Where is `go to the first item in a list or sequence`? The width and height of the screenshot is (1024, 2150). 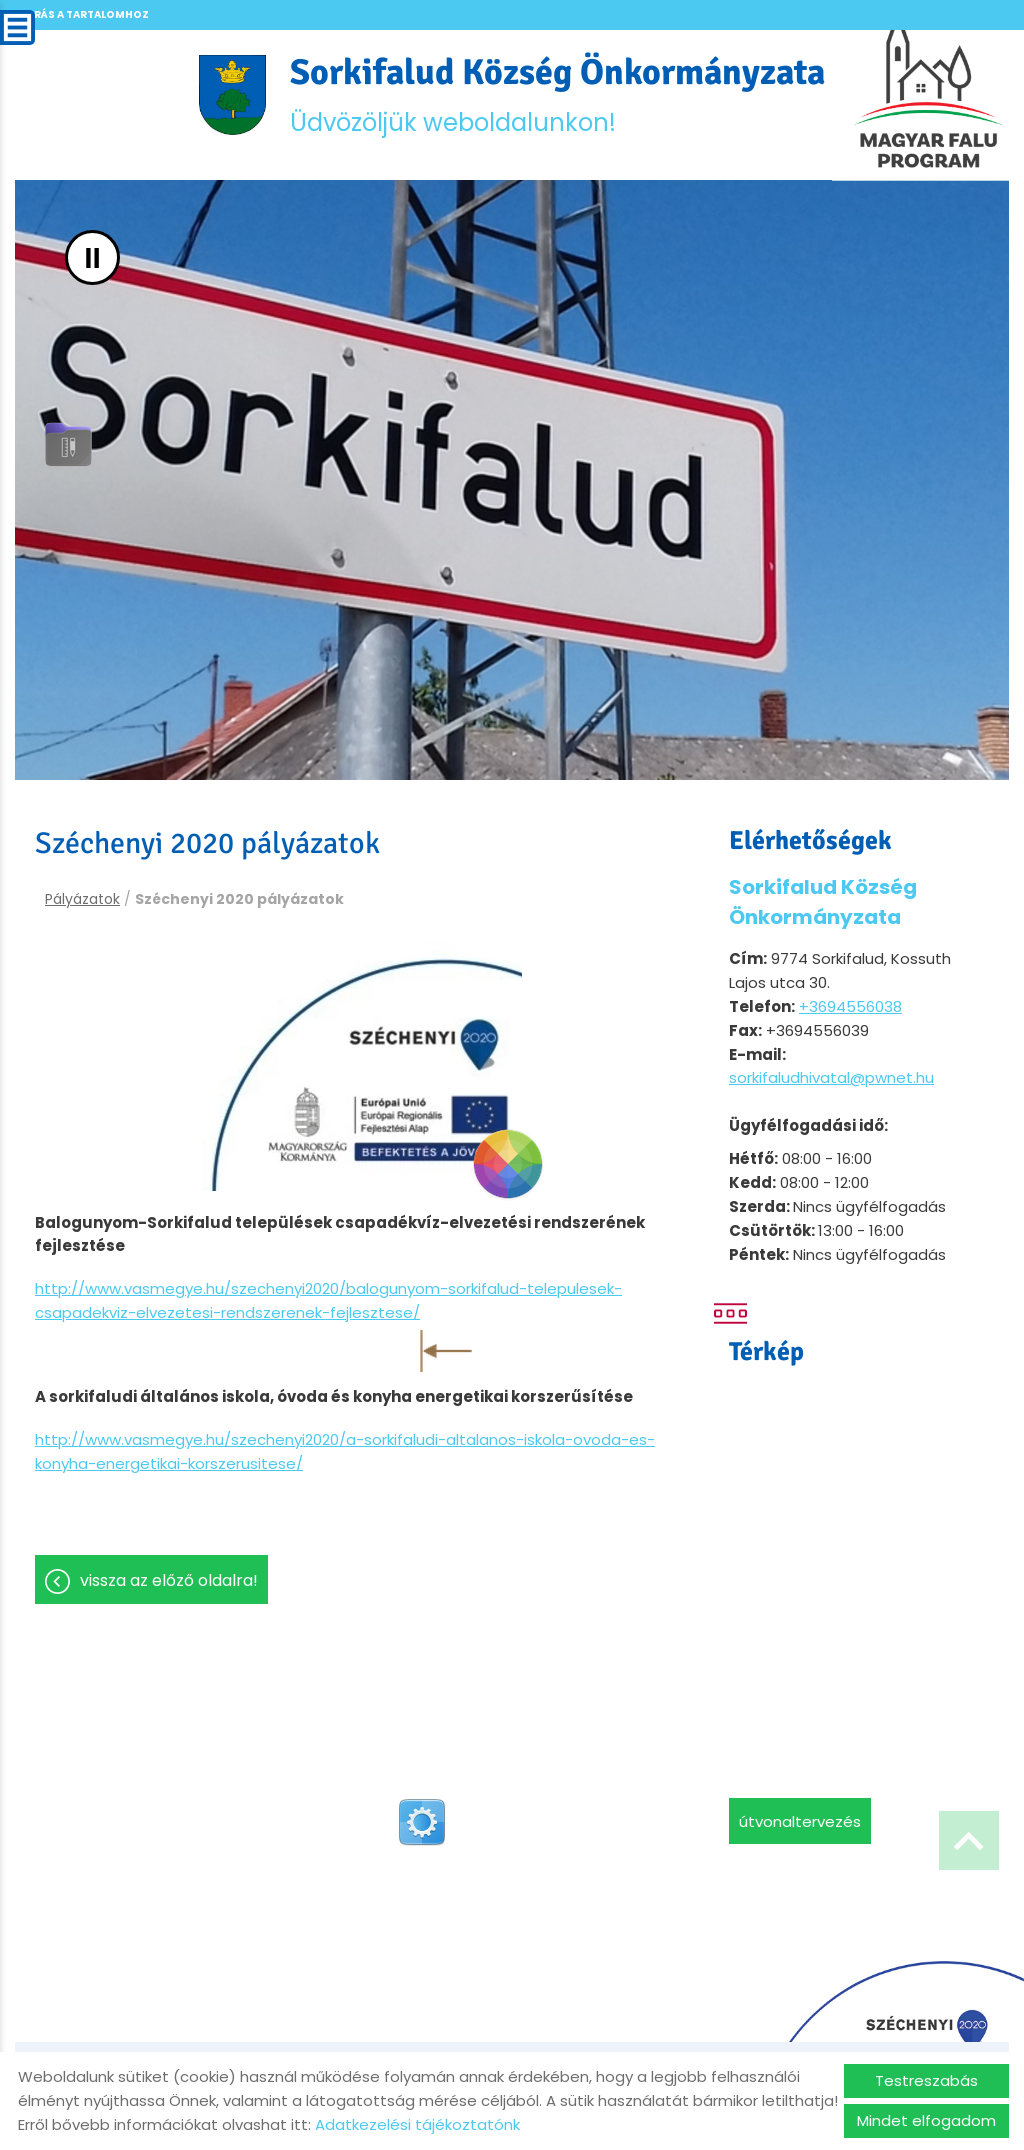 go to the first item in a list or sequence is located at coordinates (446, 1351).